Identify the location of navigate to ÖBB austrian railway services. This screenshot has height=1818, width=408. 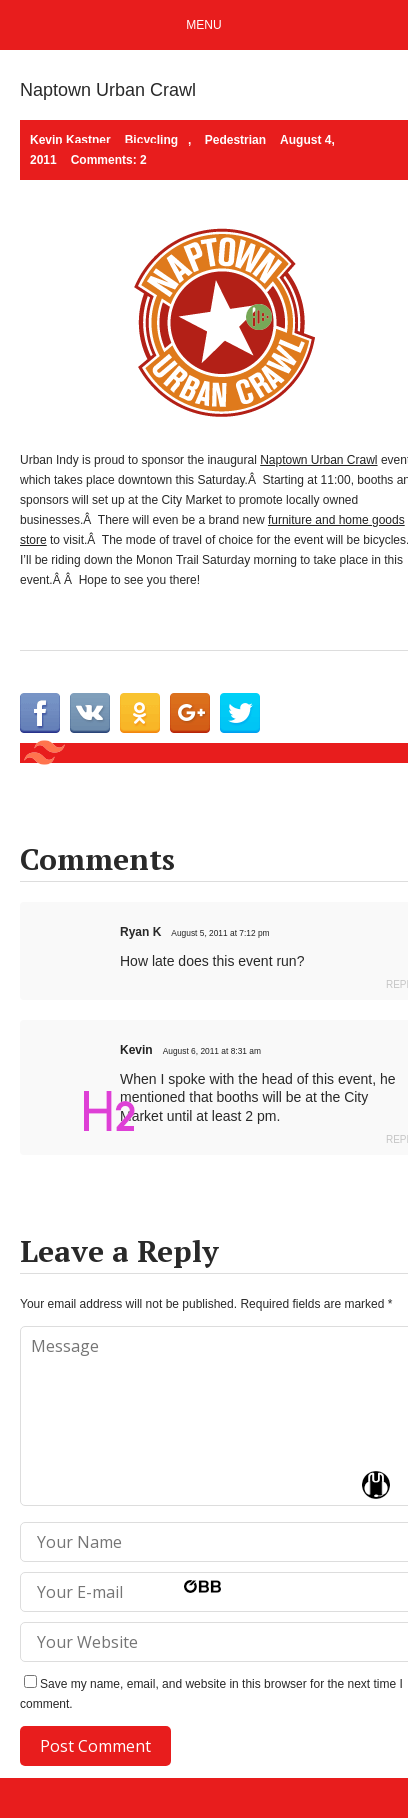
(202, 1586).